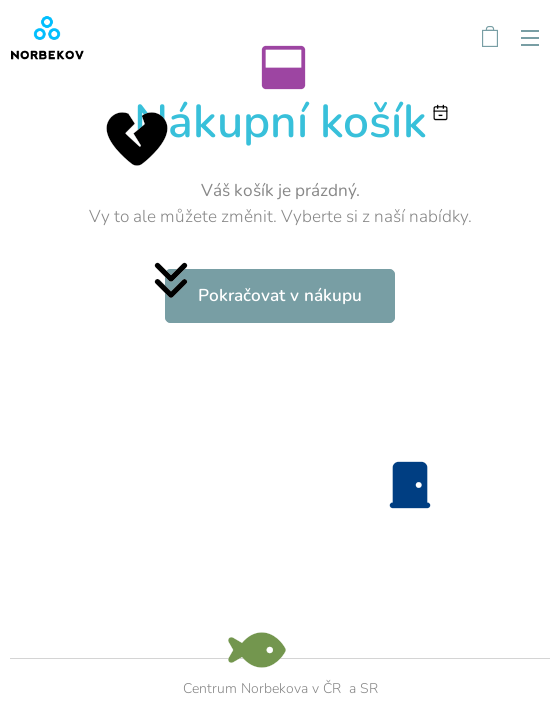  Describe the element at coordinates (257, 650) in the screenshot. I see `indicates seafood or fish-related content` at that location.